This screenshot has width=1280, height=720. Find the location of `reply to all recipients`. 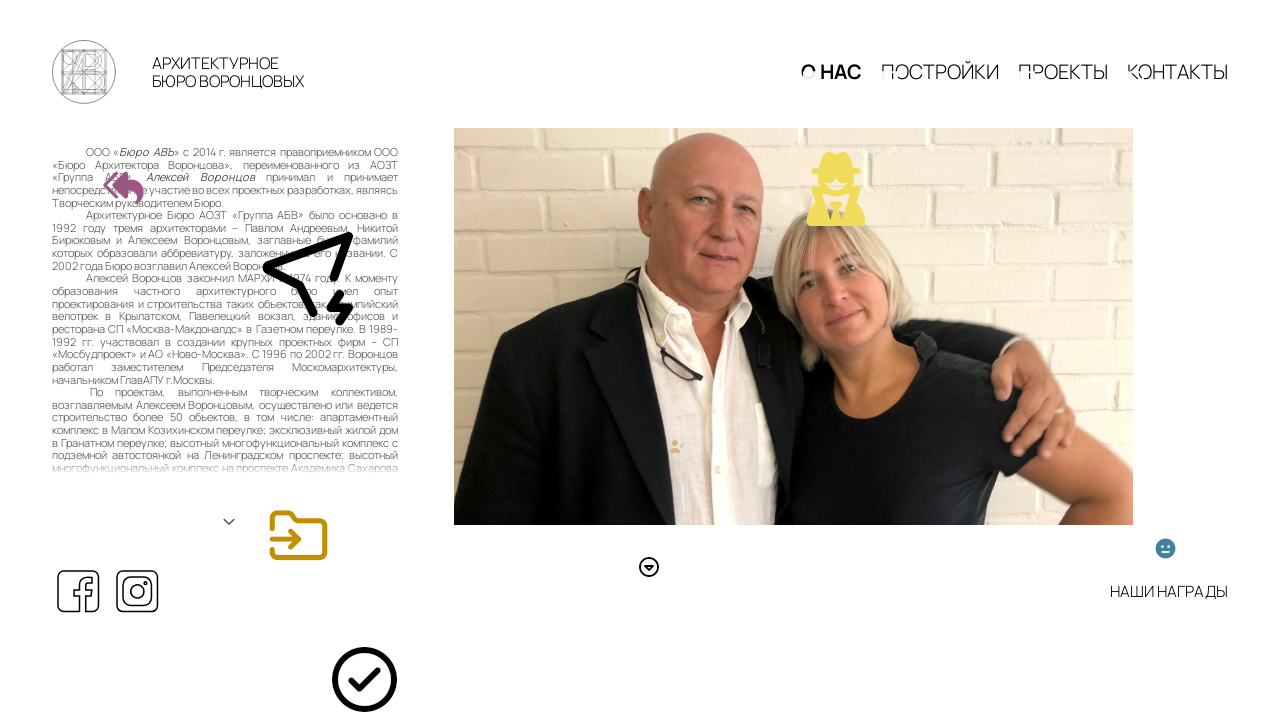

reply to all recipients is located at coordinates (123, 188).